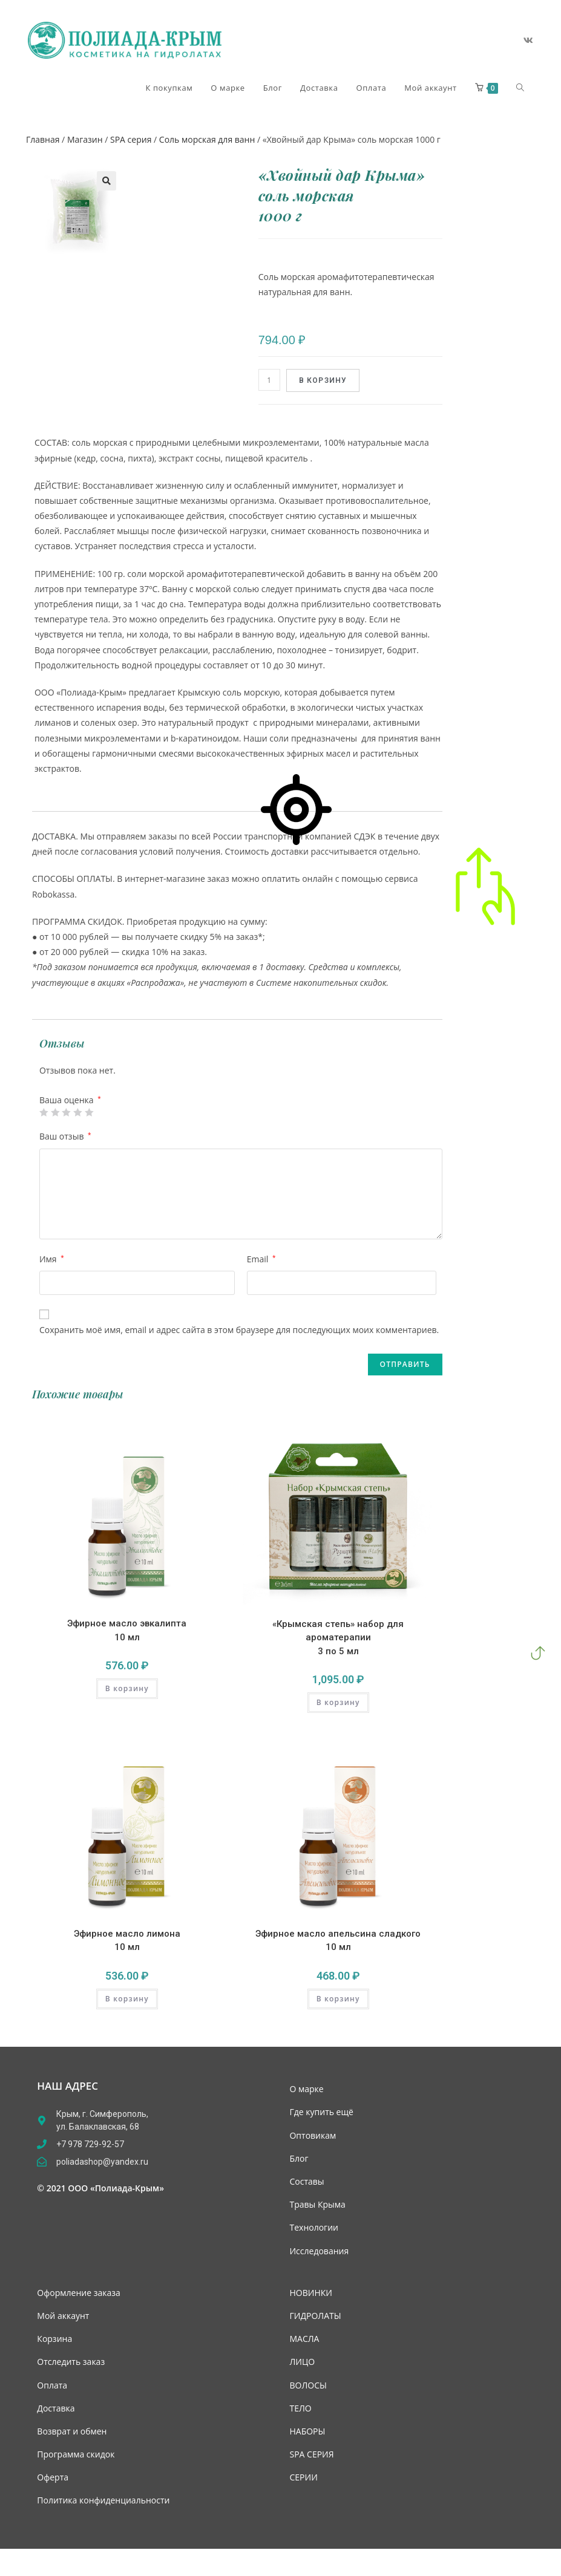 Image resolution: width=561 pixels, height=2576 pixels. What do you see at coordinates (481, 886) in the screenshot?
I see `deposit or transfer funds` at bounding box center [481, 886].